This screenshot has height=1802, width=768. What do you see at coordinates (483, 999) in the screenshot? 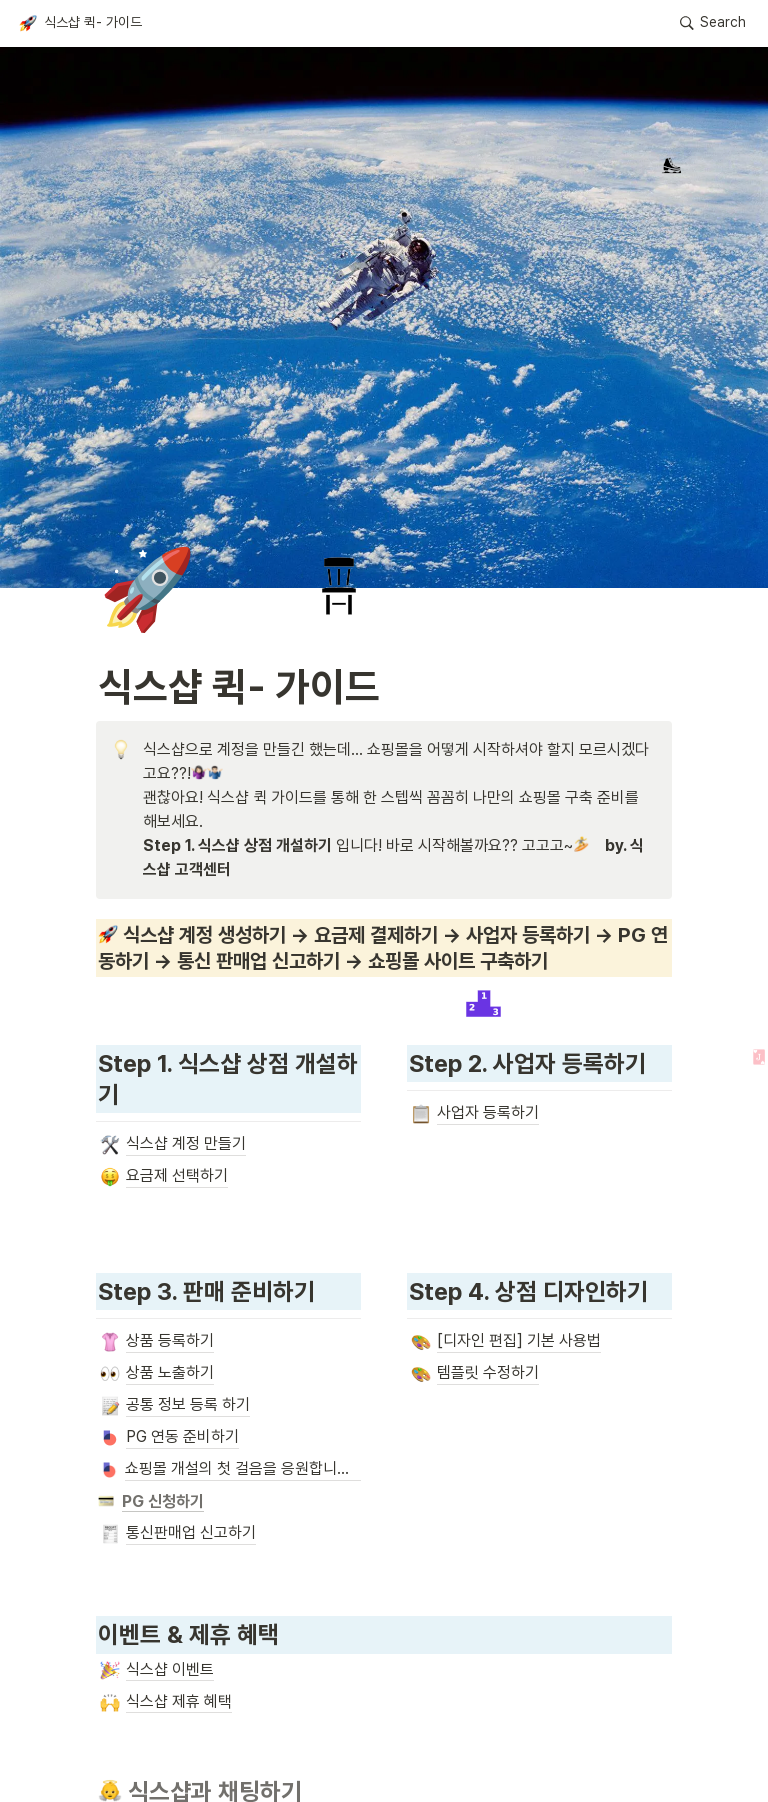
I see `view leaderboard rankings` at bounding box center [483, 999].